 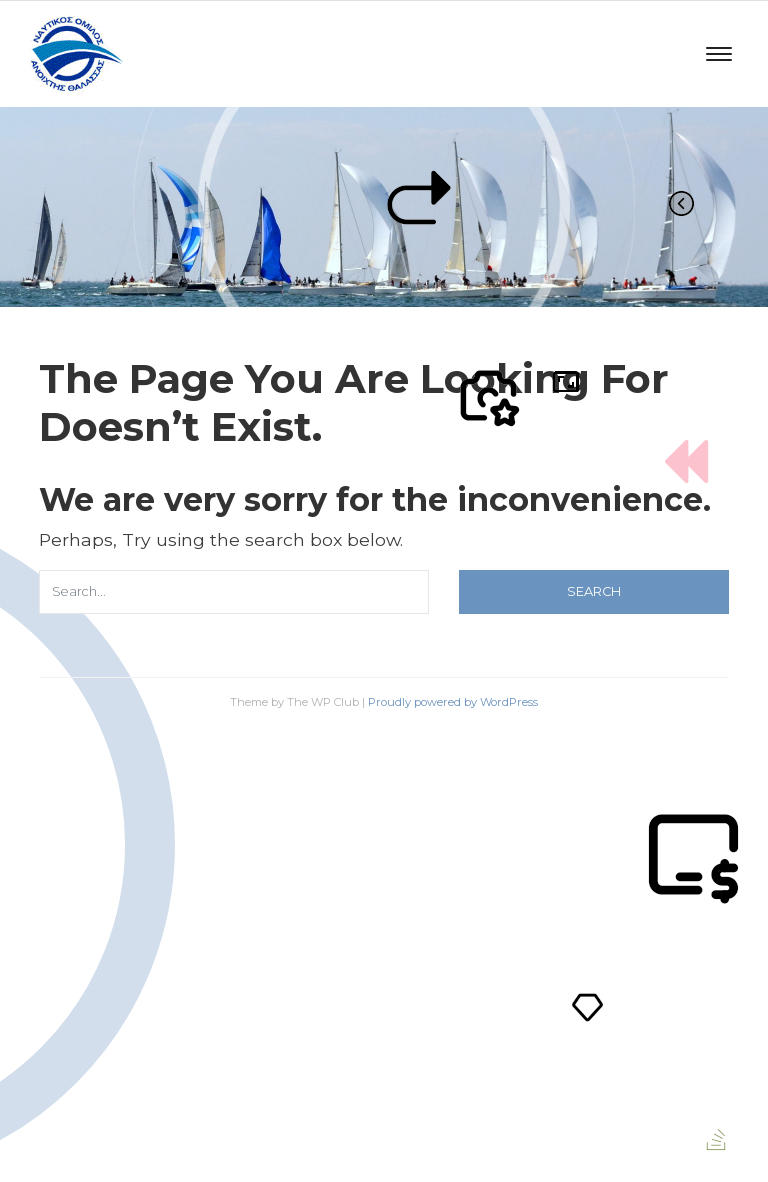 What do you see at coordinates (716, 1140) in the screenshot?
I see `visit stack overflow for developer help` at bounding box center [716, 1140].